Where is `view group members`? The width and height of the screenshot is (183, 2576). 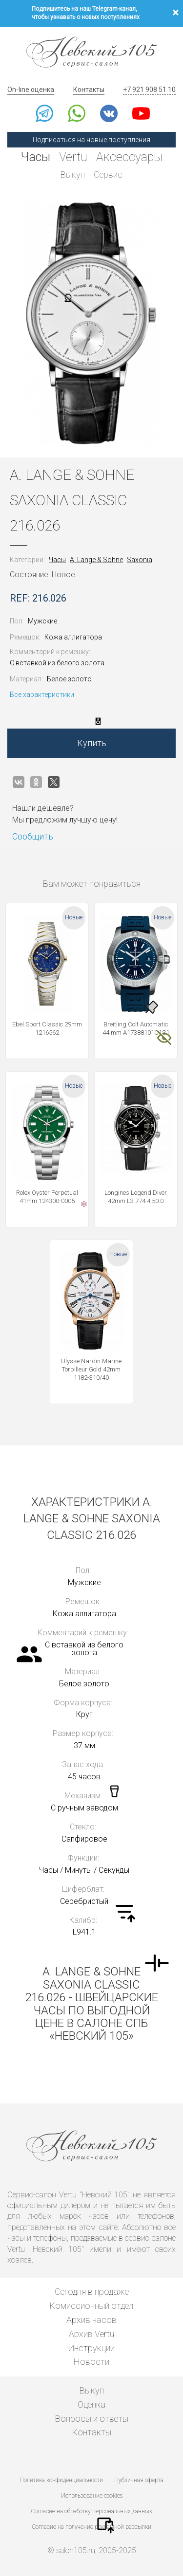
view group members is located at coordinates (29, 1654).